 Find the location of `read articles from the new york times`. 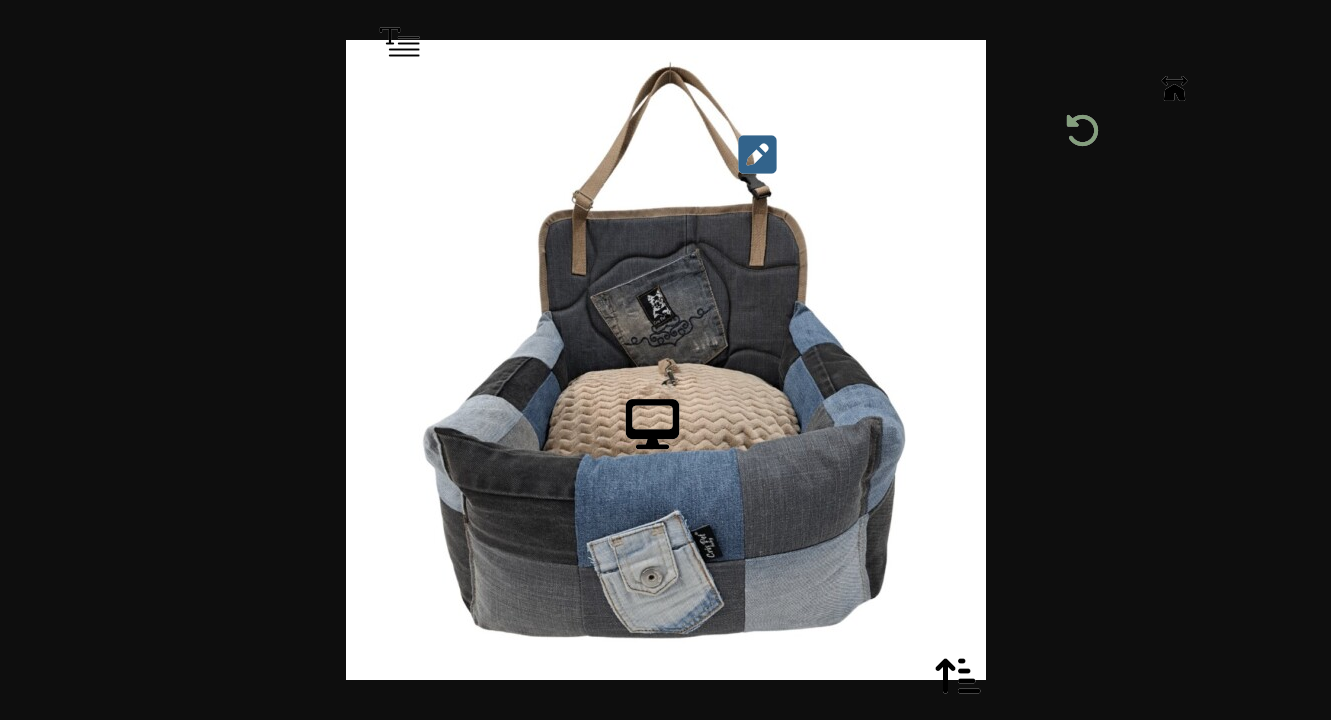

read articles from the new york times is located at coordinates (399, 42).